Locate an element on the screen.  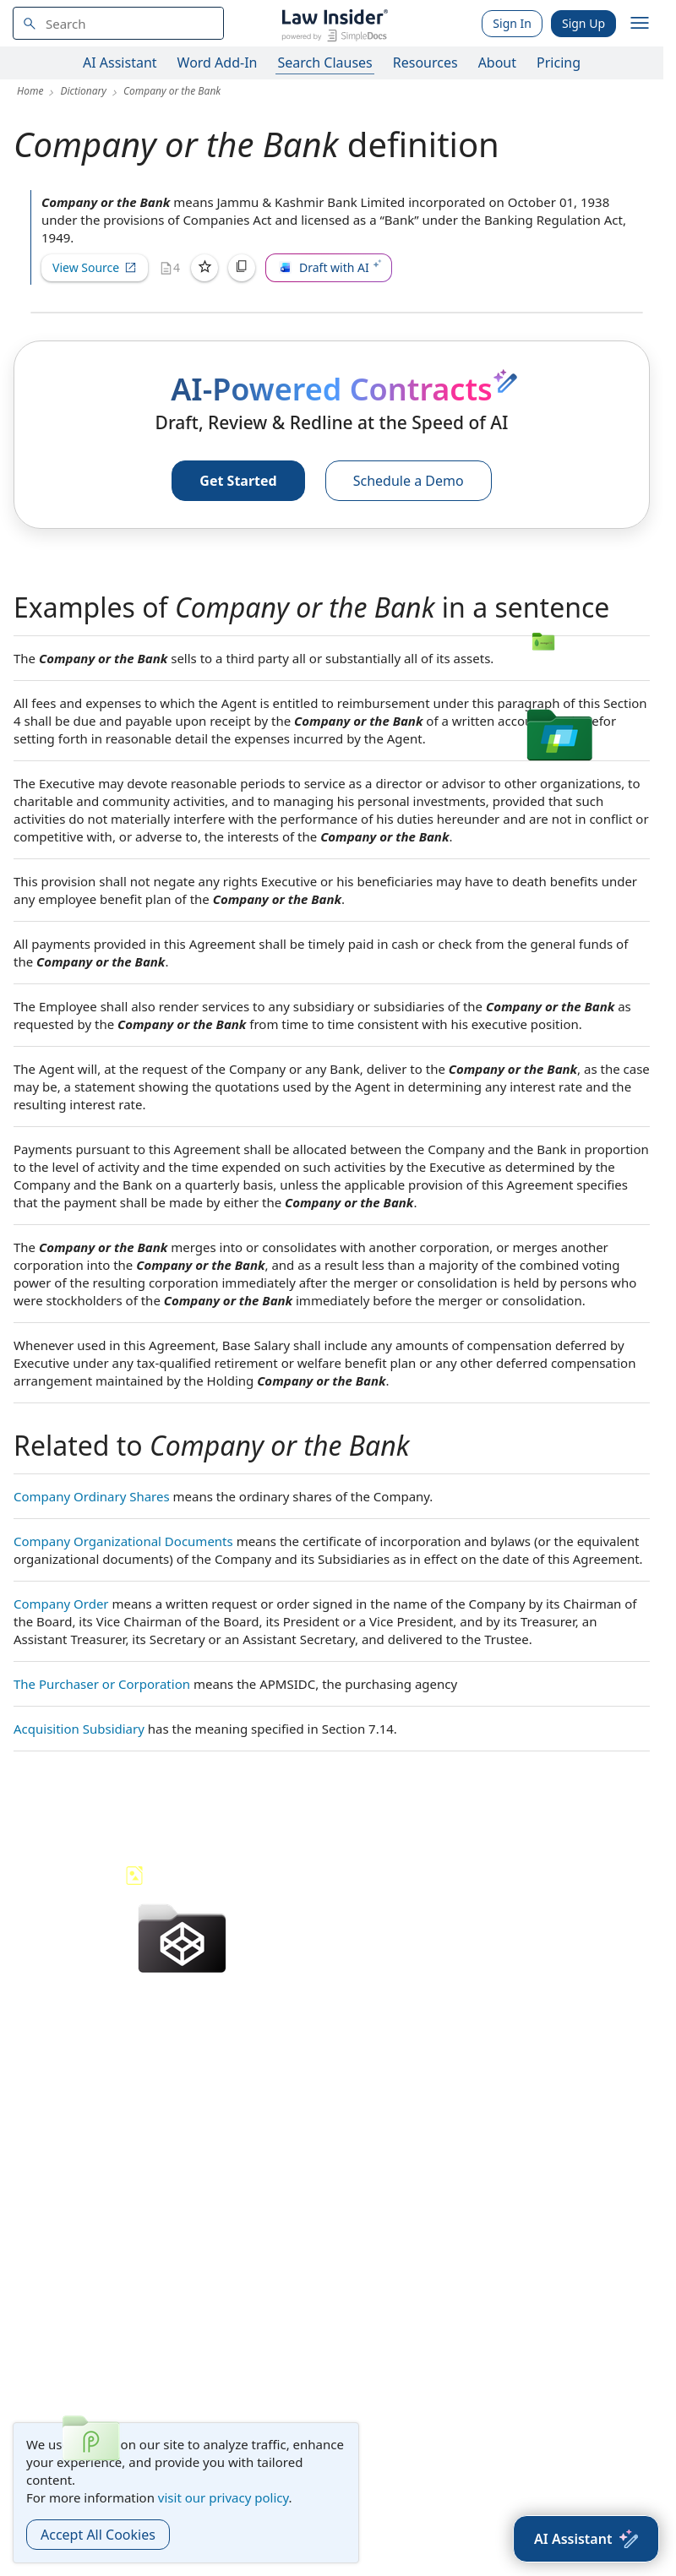
open android pie system files folder is located at coordinates (90, 2439).